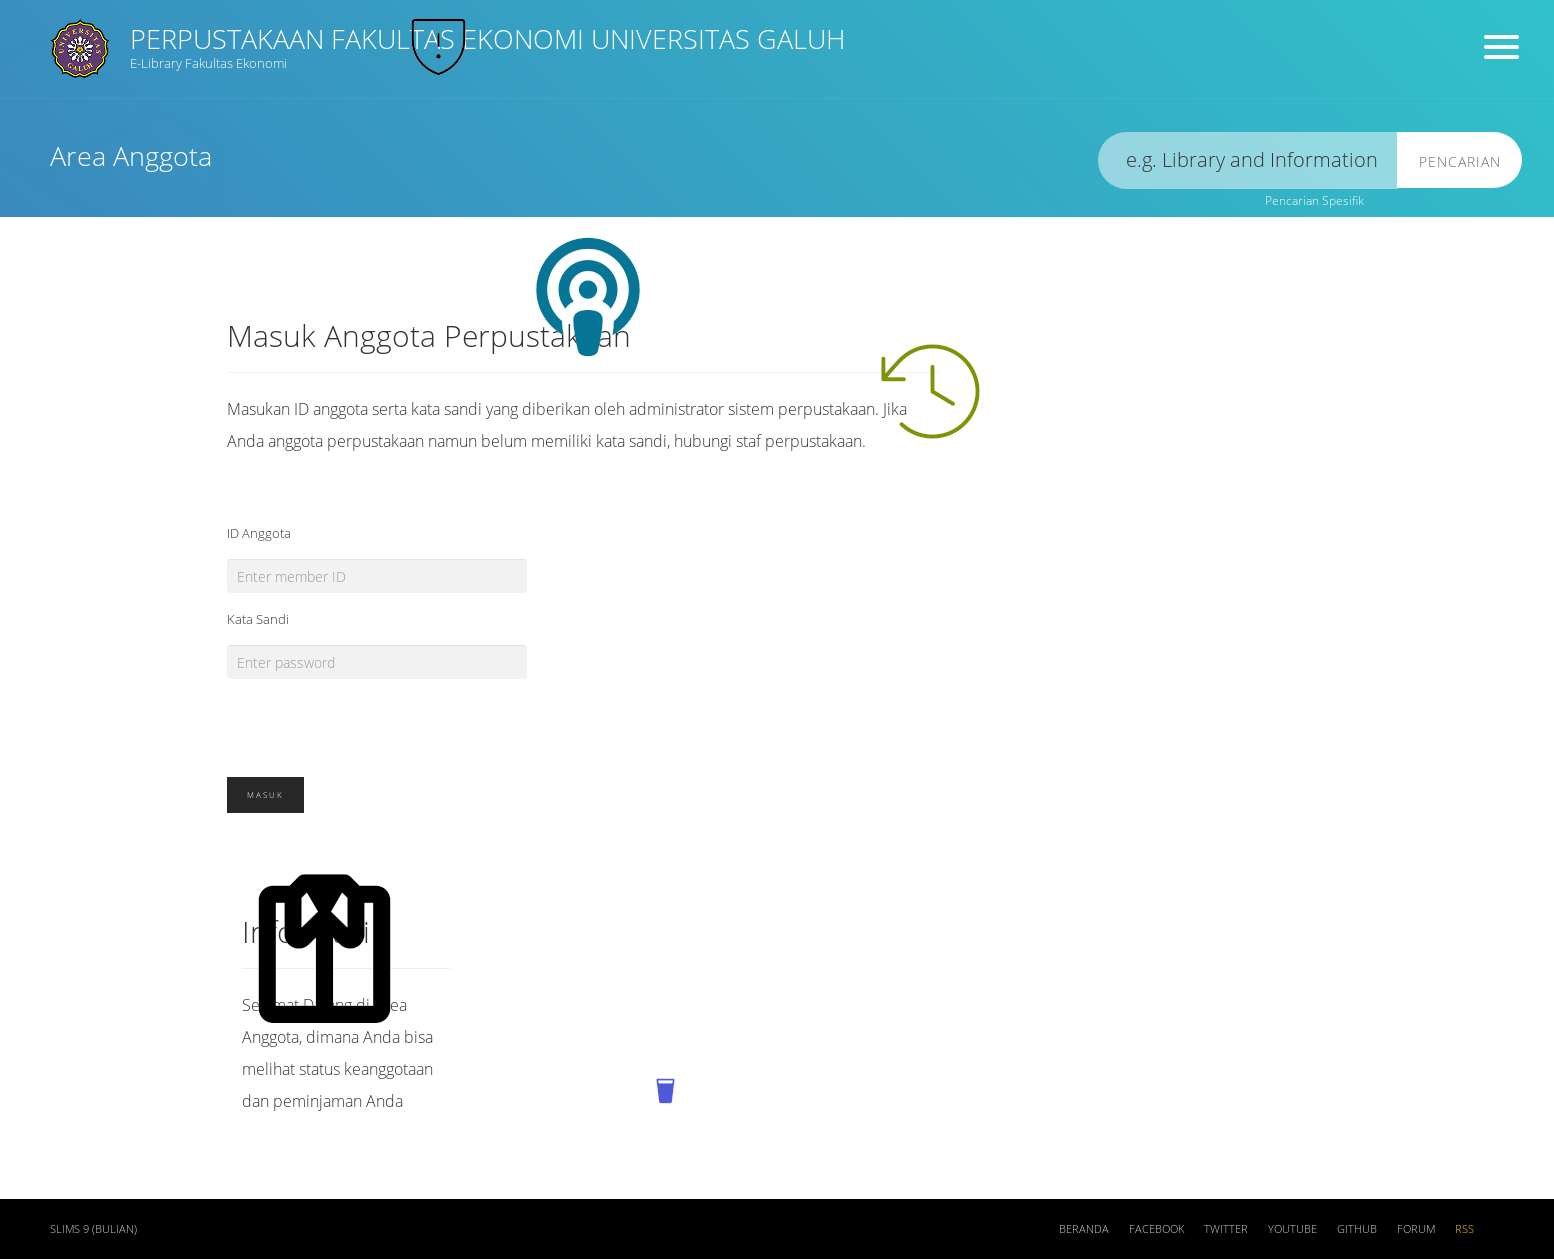 The image size is (1554, 1259). Describe the element at coordinates (588, 297) in the screenshot. I see `access podcast library` at that location.